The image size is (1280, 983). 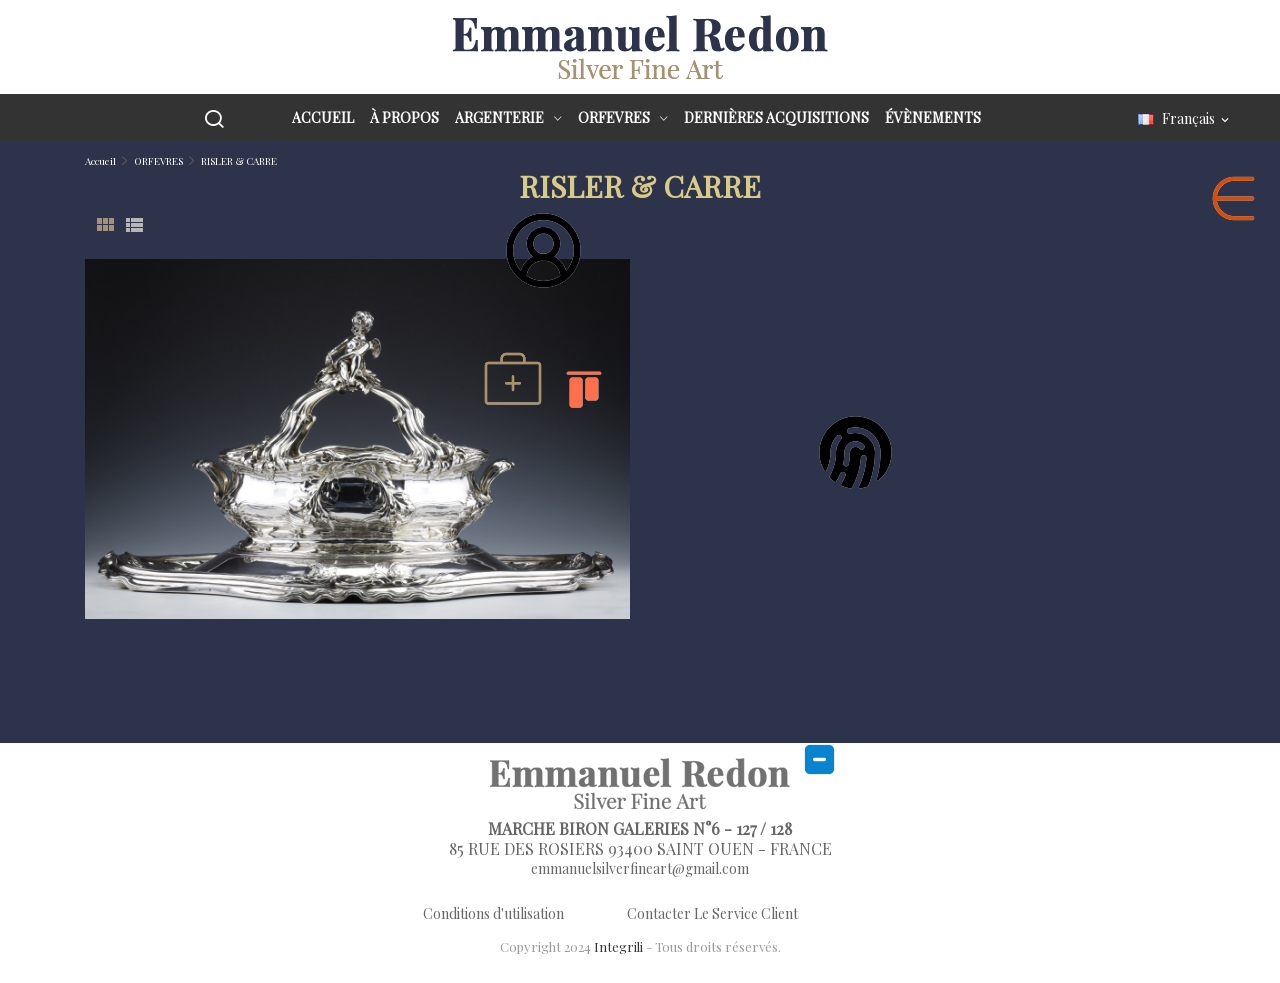 What do you see at coordinates (819, 759) in the screenshot?
I see `remove or delete an item` at bounding box center [819, 759].